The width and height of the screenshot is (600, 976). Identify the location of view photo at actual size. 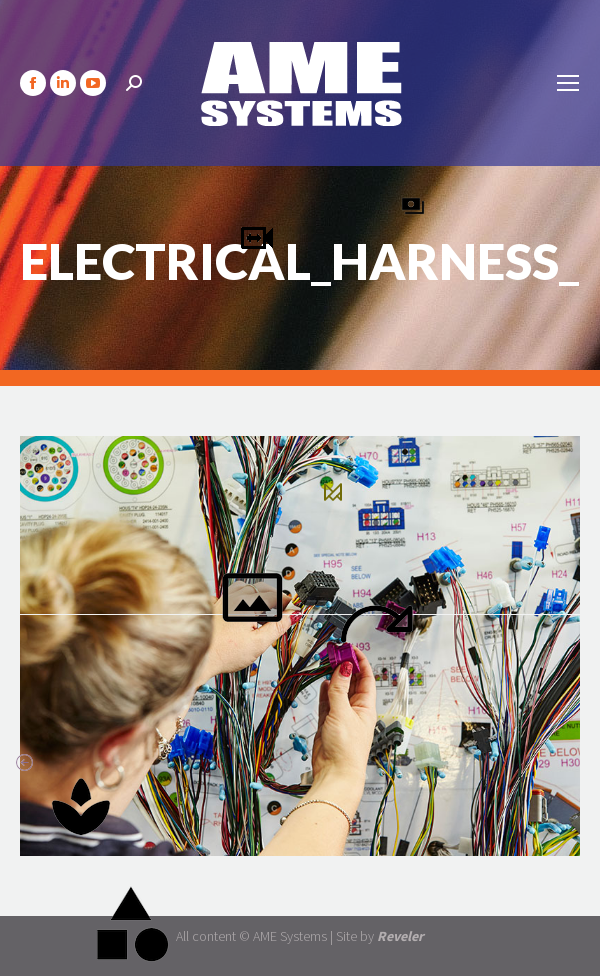
(252, 597).